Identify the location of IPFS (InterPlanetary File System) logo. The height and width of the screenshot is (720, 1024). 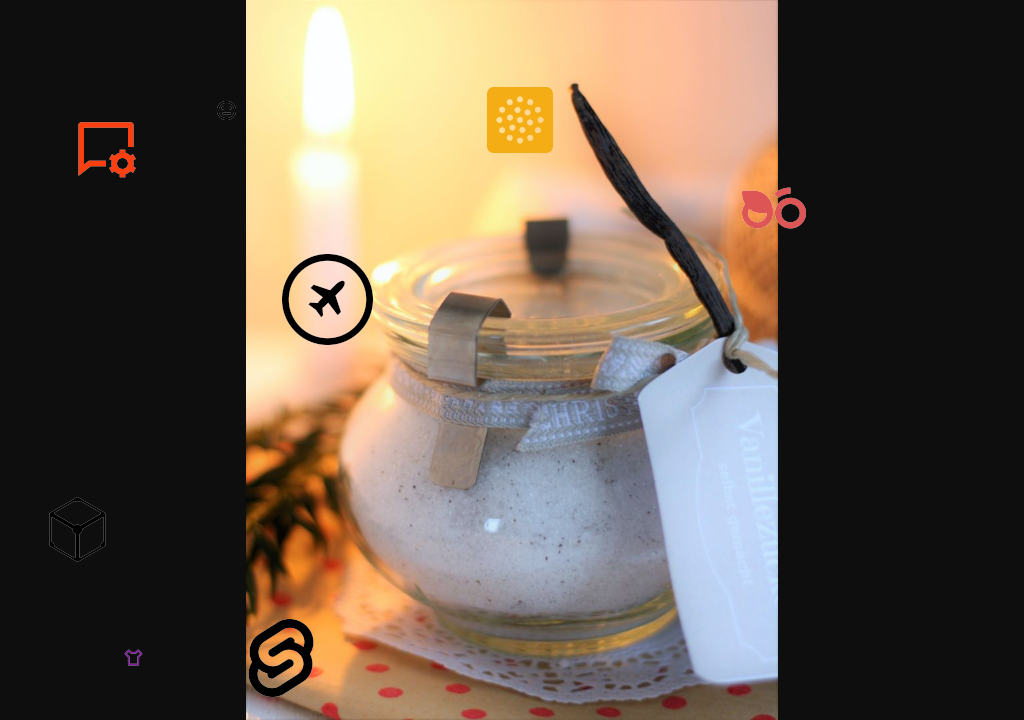
(77, 529).